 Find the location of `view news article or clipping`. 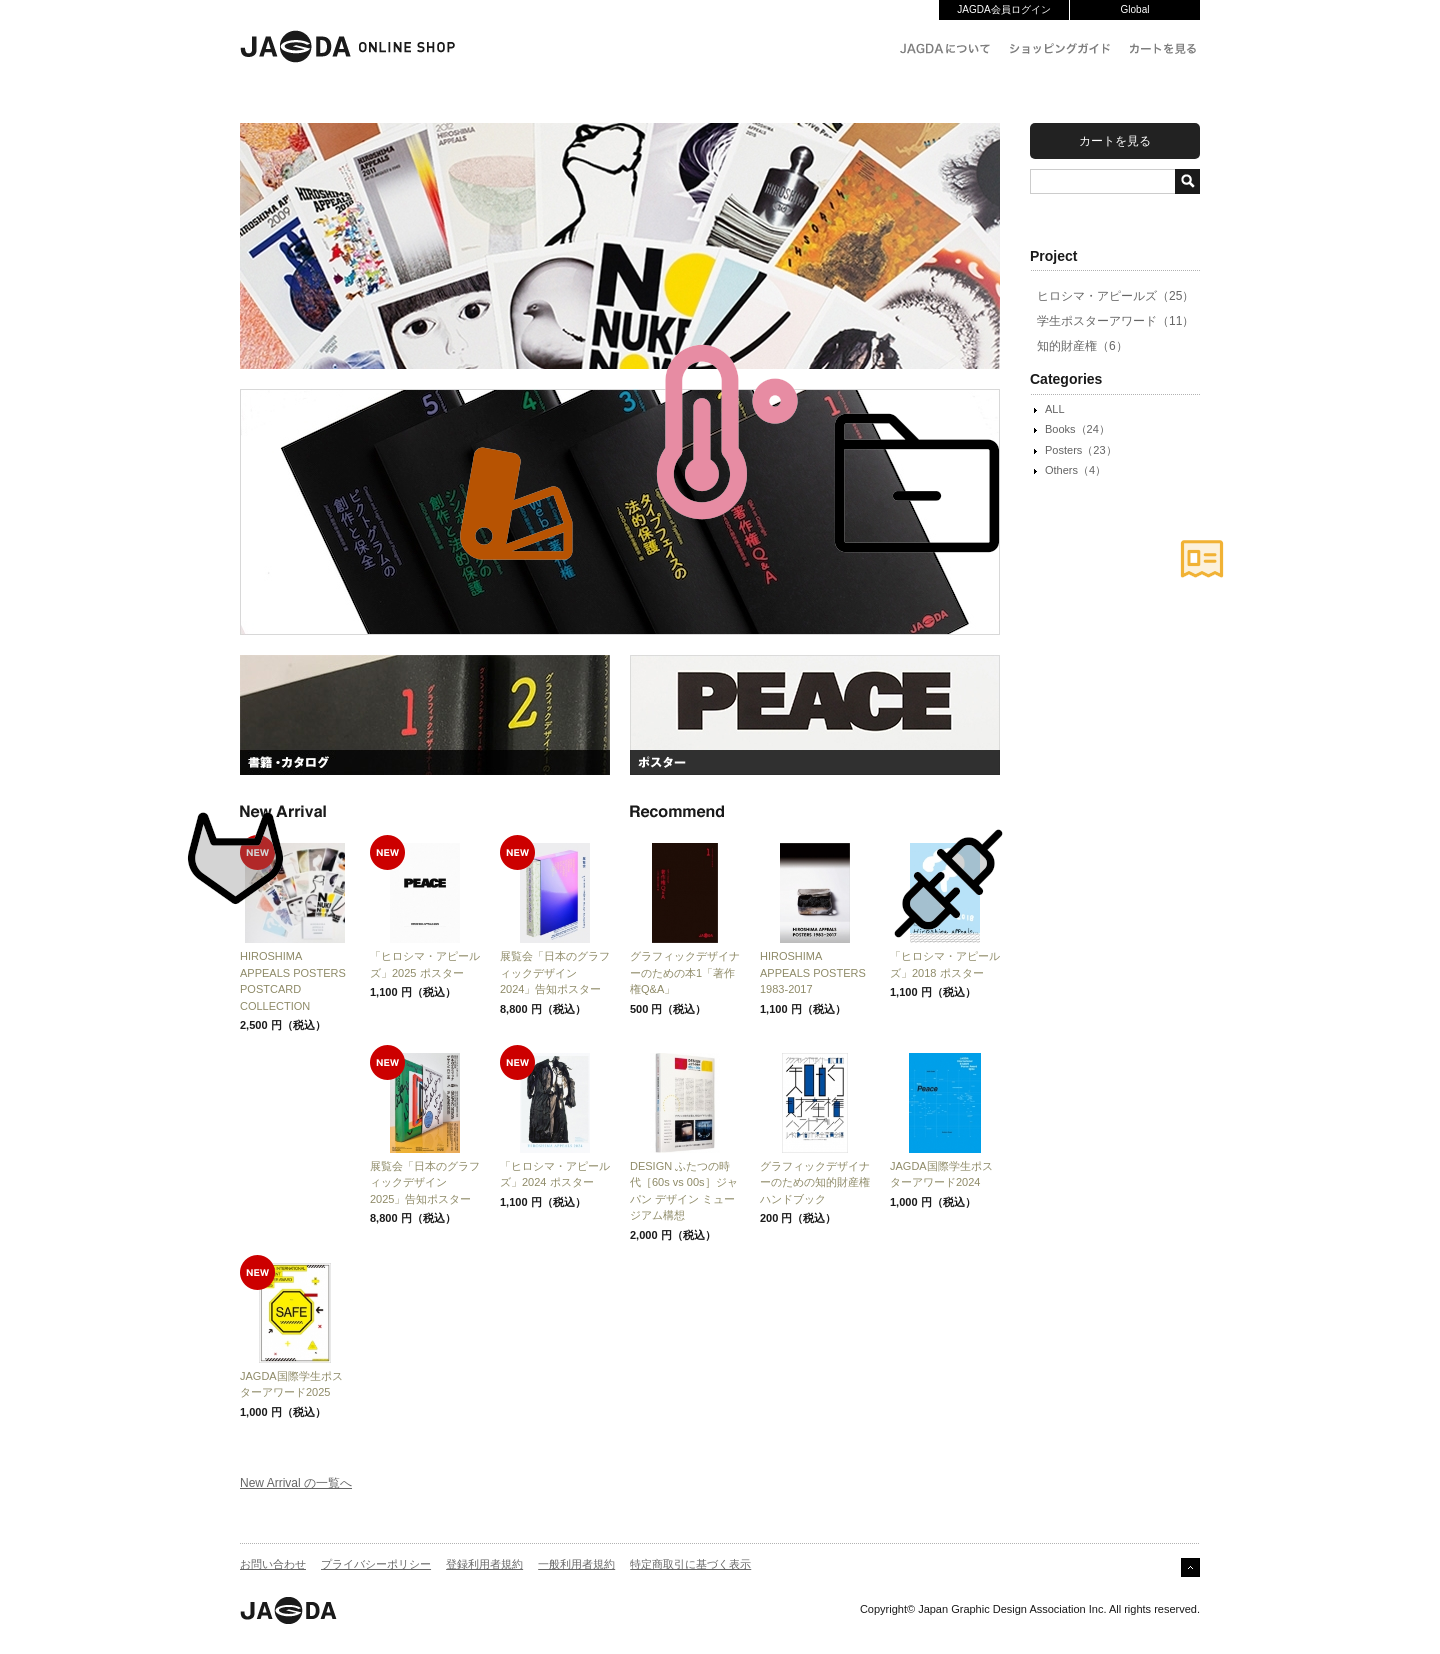

view news article or clipping is located at coordinates (1202, 558).